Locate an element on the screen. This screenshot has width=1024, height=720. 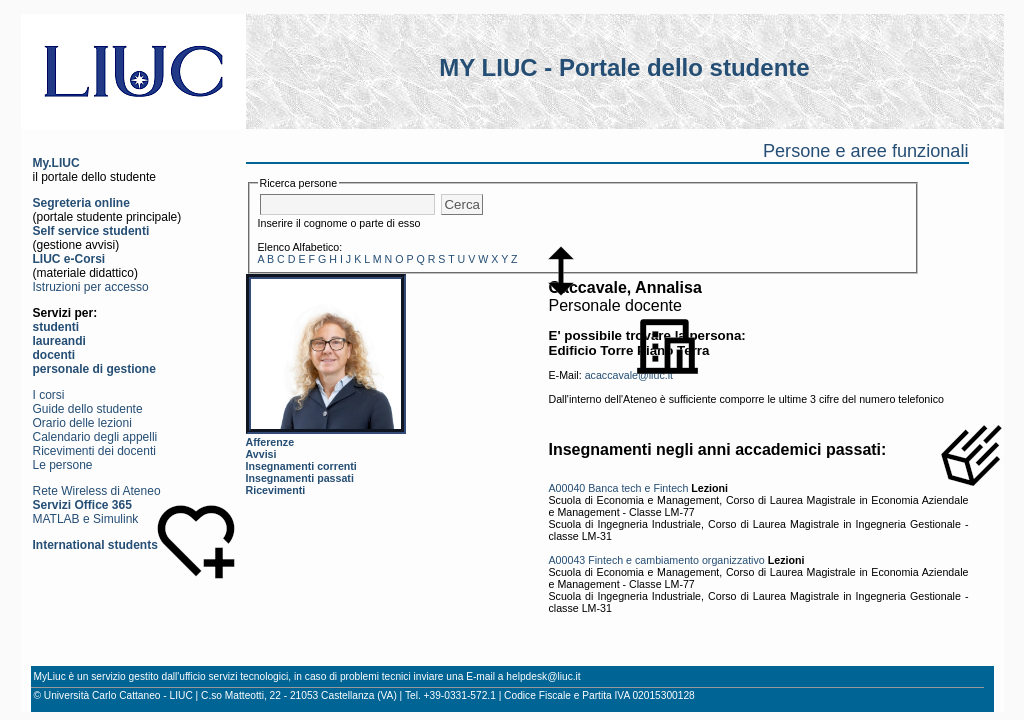
add to favorites is located at coordinates (196, 540).